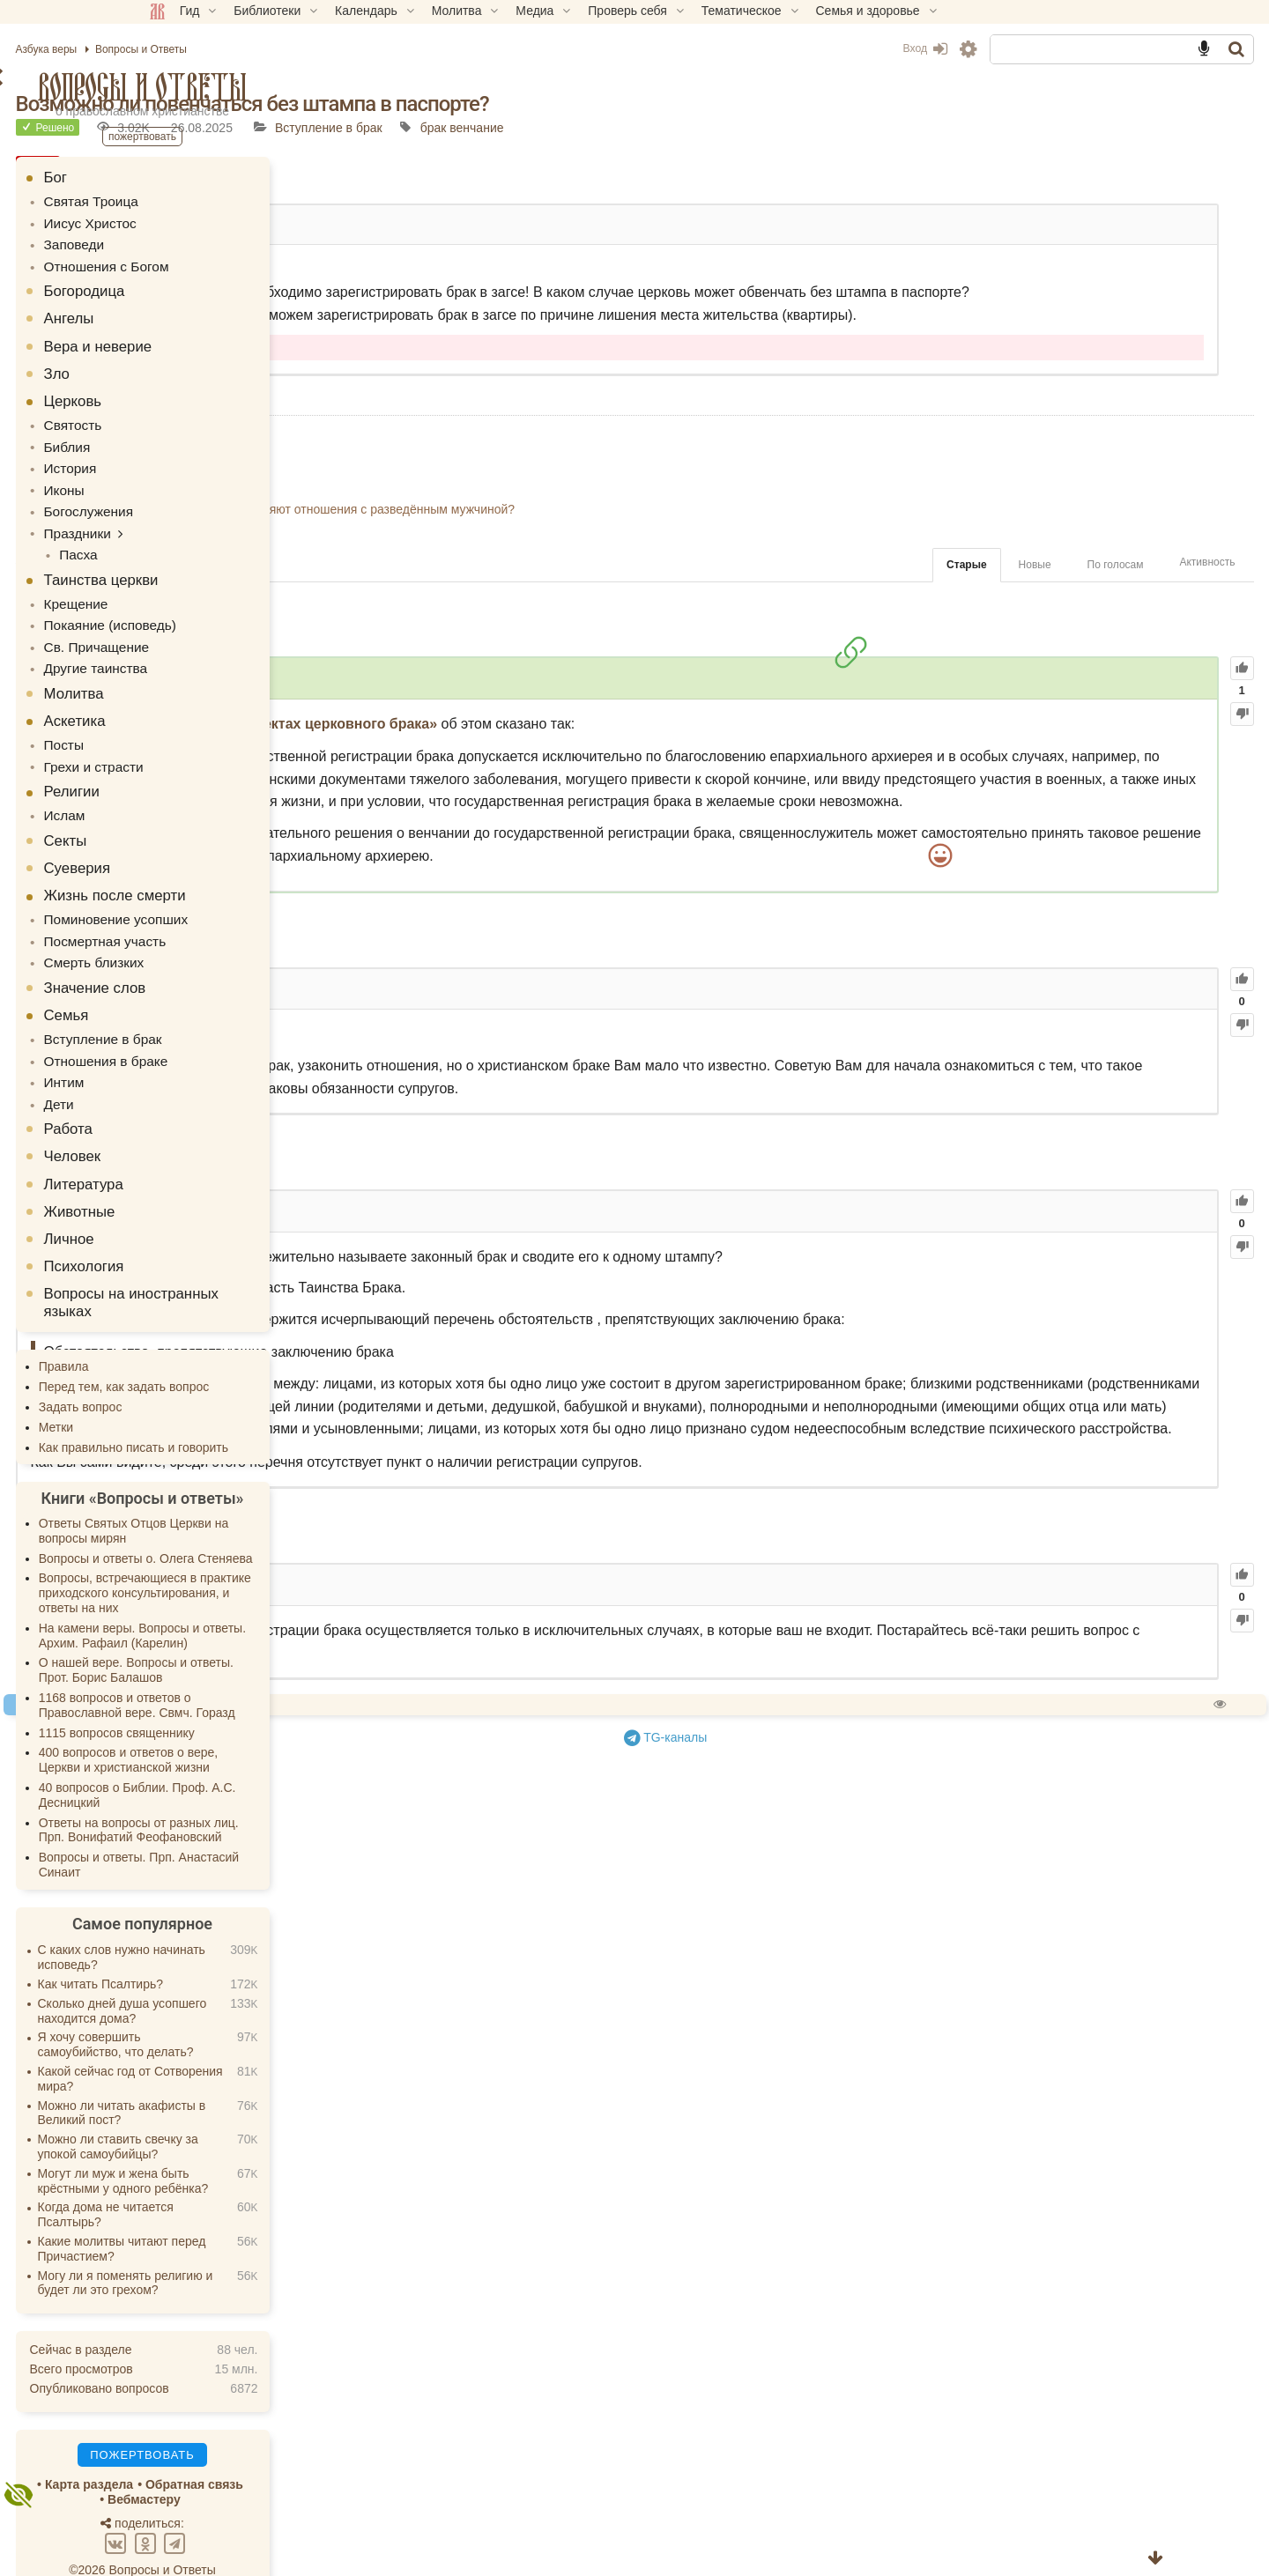  What do you see at coordinates (940, 855) in the screenshot?
I see `add a reaction to a message` at bounding box center [940, 855].